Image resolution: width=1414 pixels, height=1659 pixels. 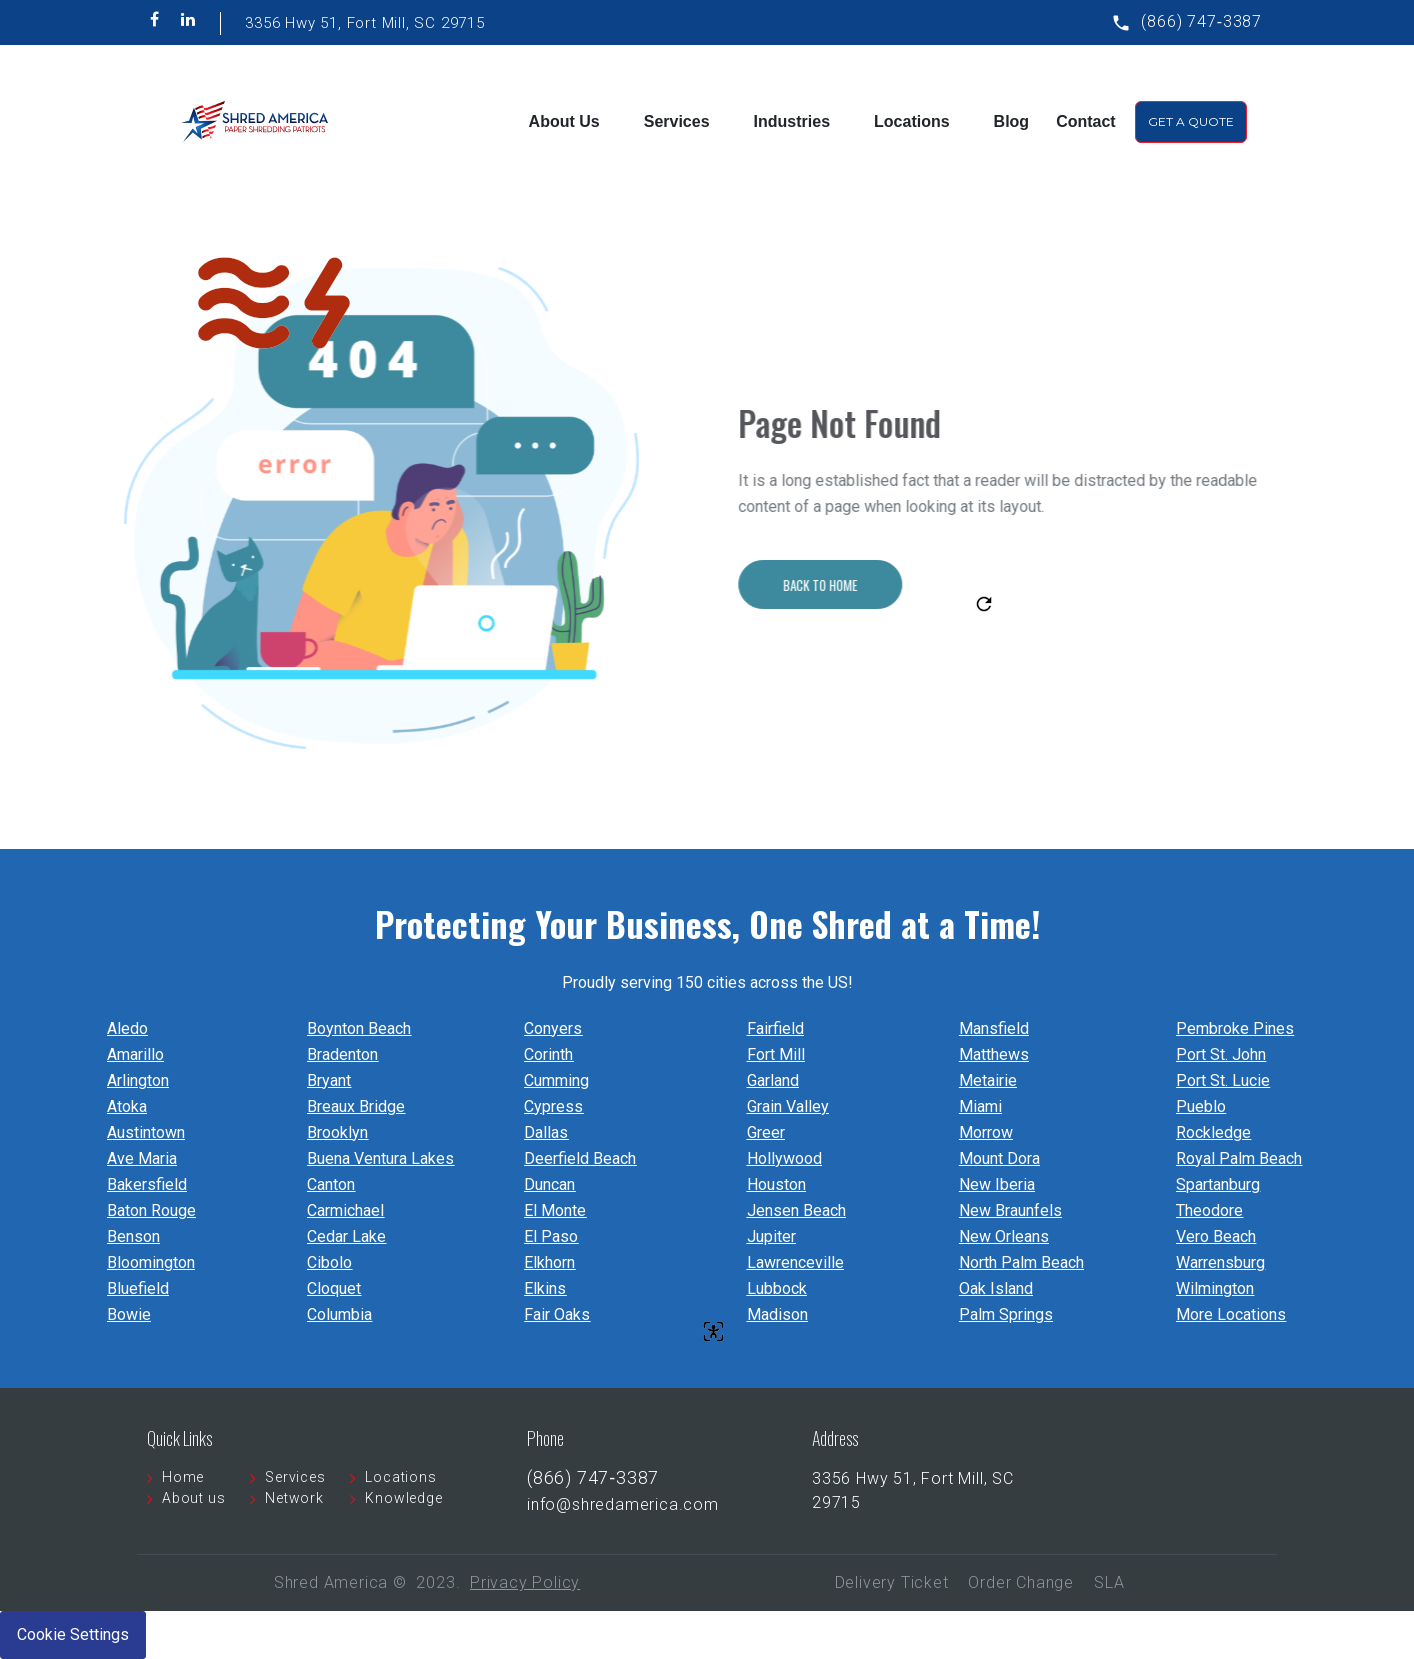 I want to click on refresh or reload the current page, so click(x=984, y=604).